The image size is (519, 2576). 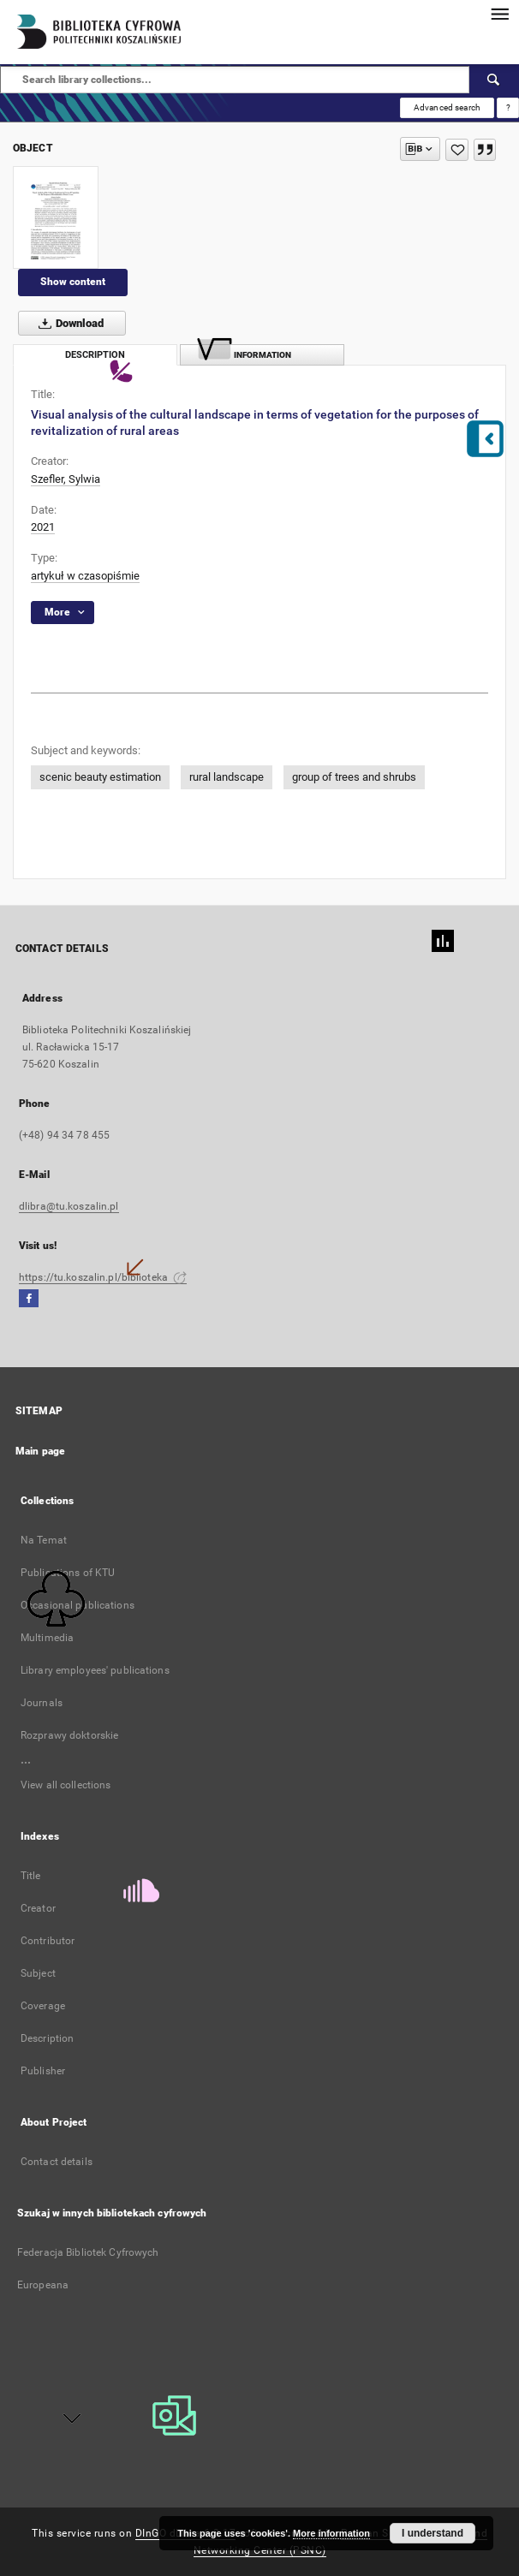 What do you see at coordinates (135, 1266) in the screenshot?
I see `navigate to previous or lower-left content` at bounding box center [135, 1266].